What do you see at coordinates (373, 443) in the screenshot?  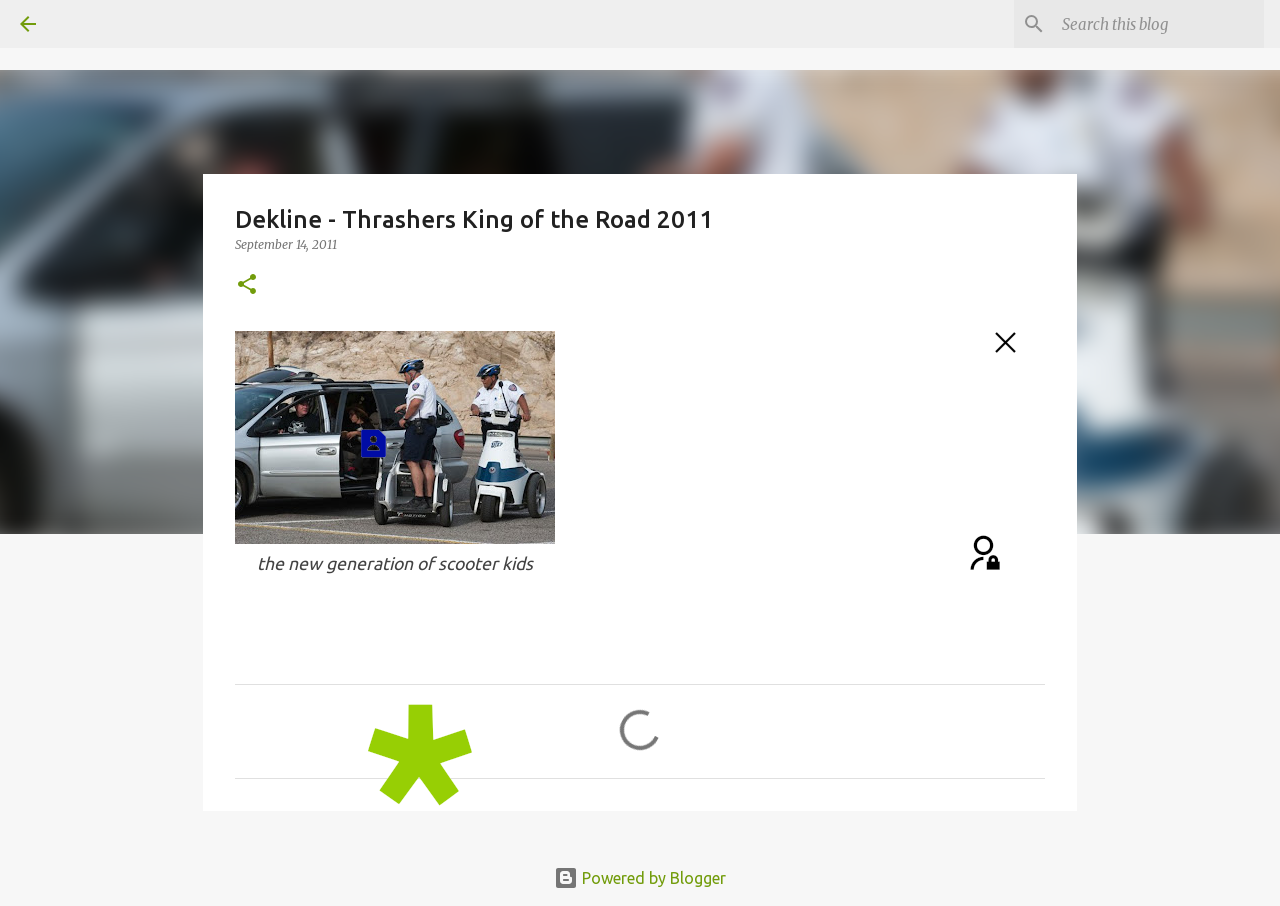 I see `view user profile document` at bounding box center [373, 443].